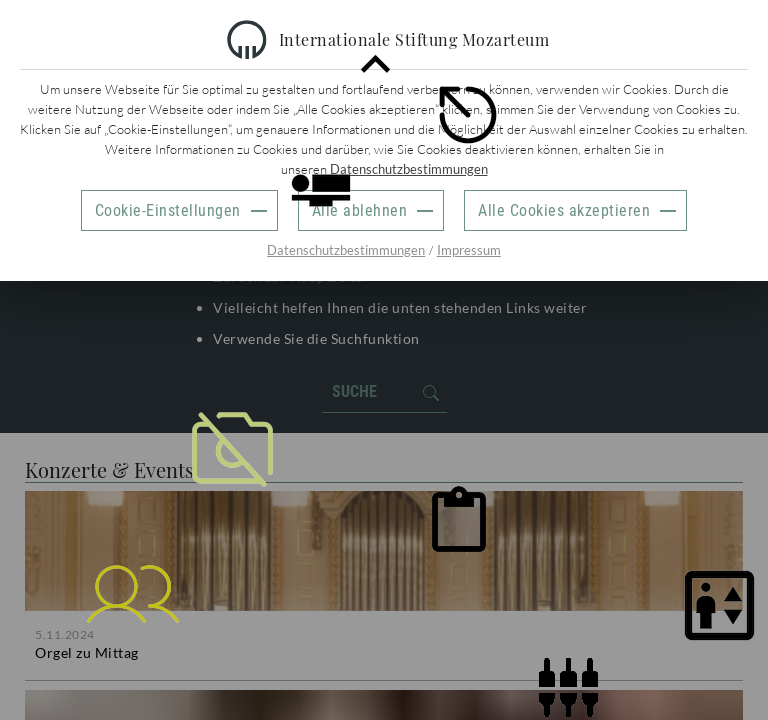 Image resolution: width=768 pixels, height=720 pixels. I want to click on collapse an expanded section, so click(375, 64).